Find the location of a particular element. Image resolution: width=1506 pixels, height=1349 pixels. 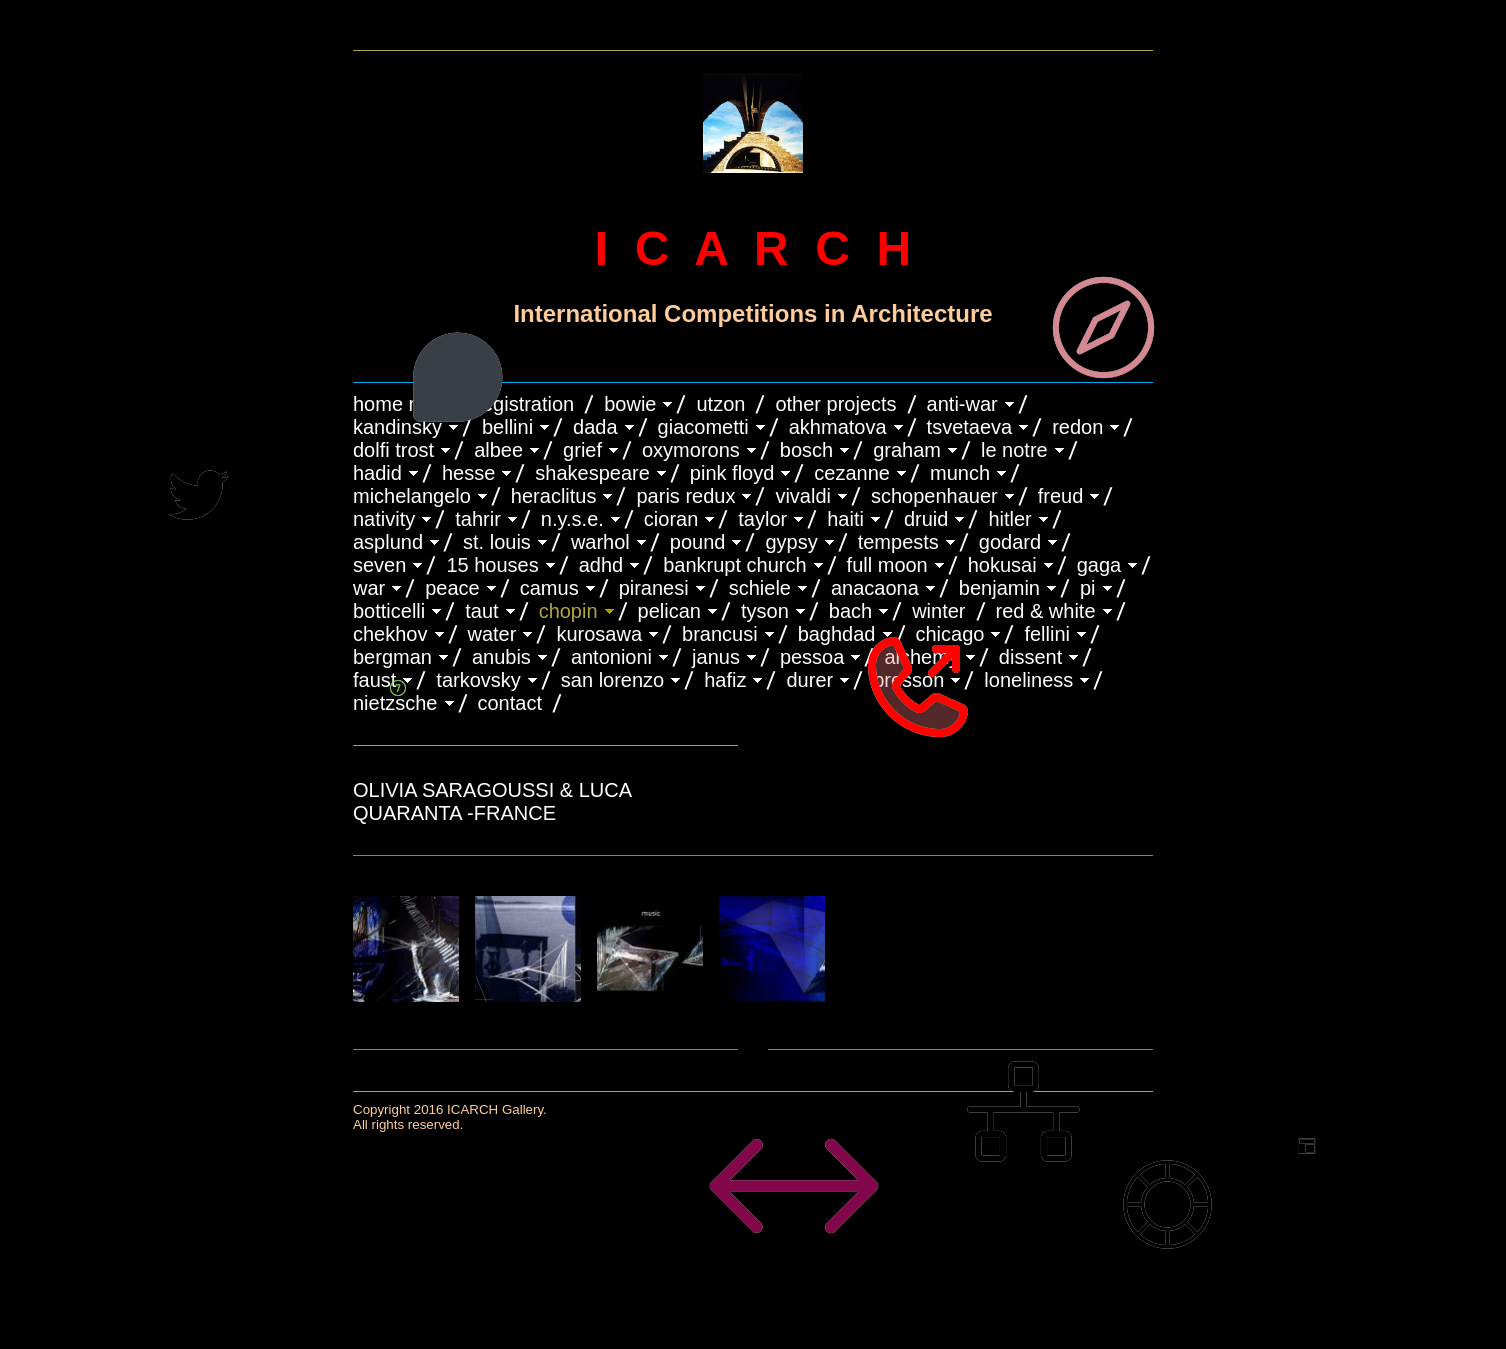

resize or adjust width horizontally is located at coordinates (794, 1188).